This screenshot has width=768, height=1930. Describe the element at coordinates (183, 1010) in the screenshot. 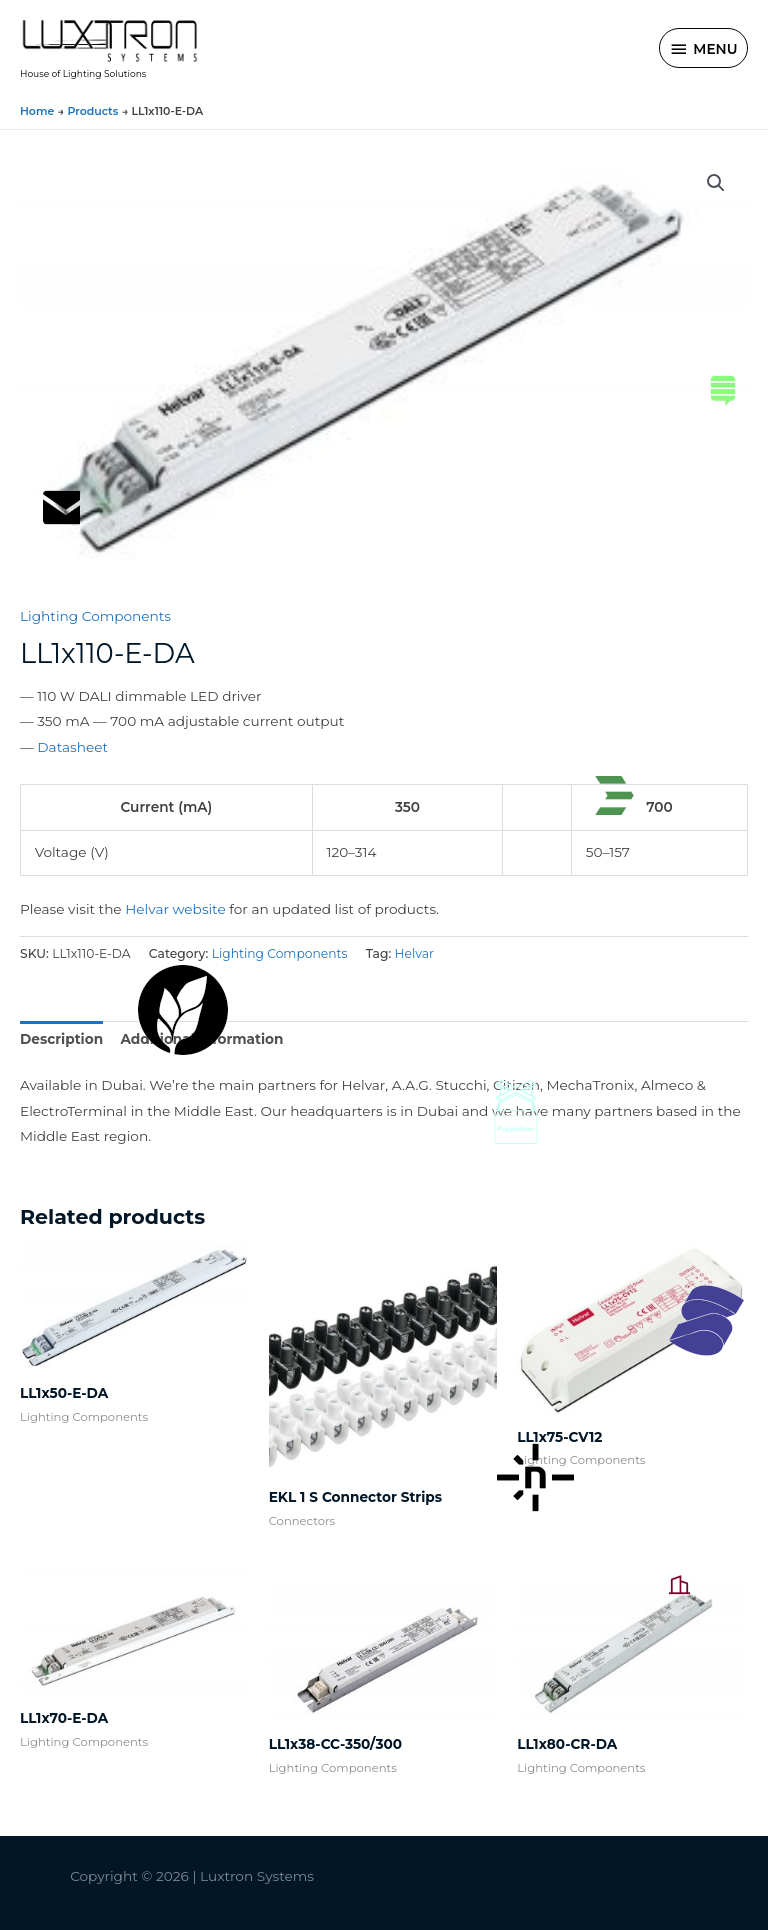

I see `rye package manager logo` at that location.